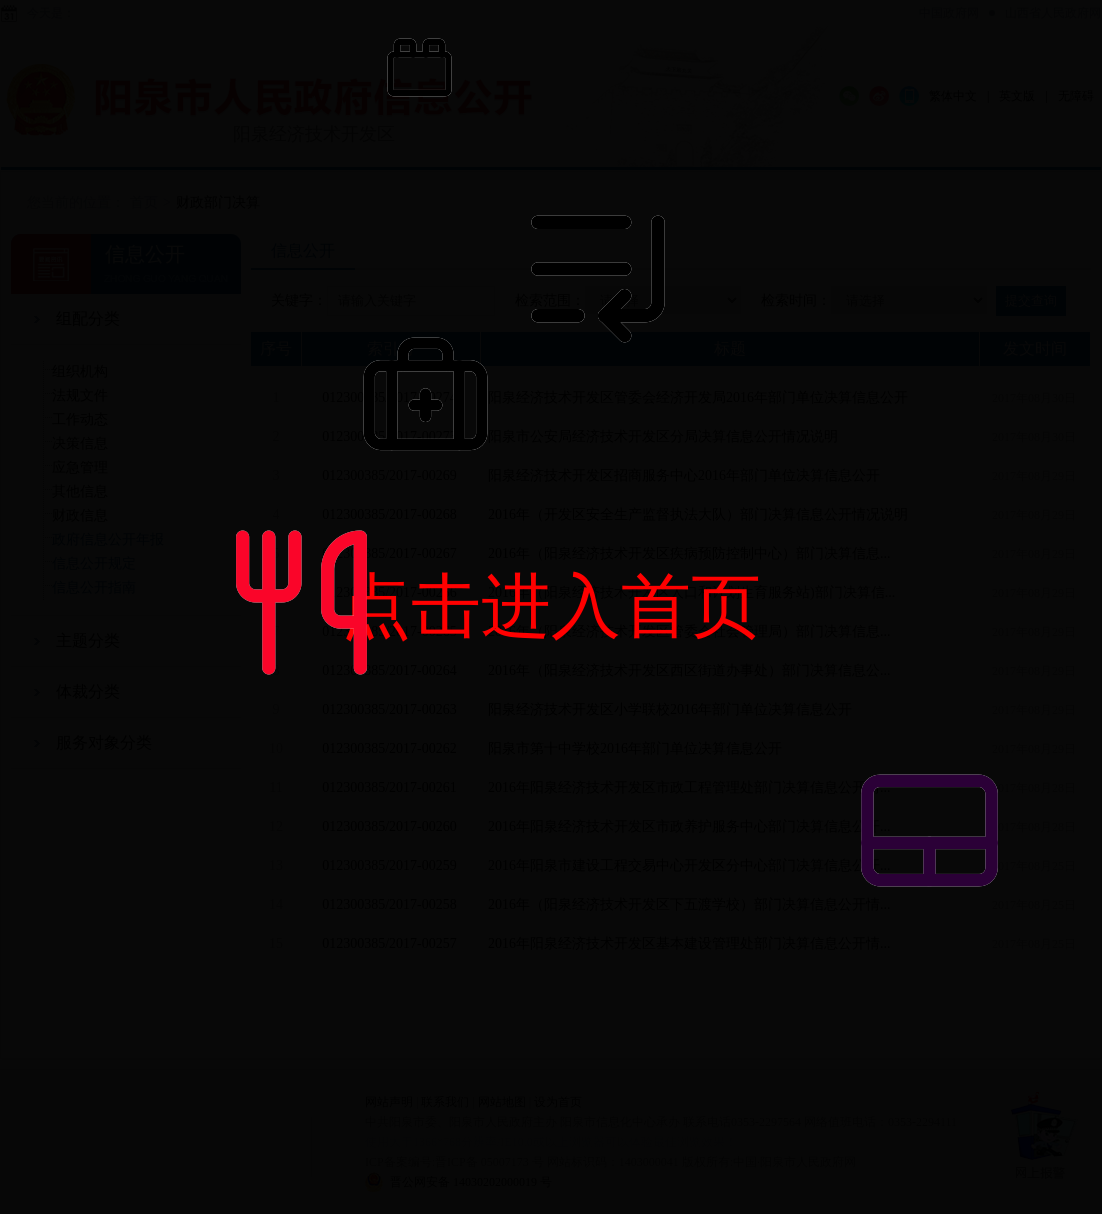 This screenshot has height=1214, width=1102. Describe the element at coordinates (598, 269) in the screenshot. I see `move item to end of list` at that location.